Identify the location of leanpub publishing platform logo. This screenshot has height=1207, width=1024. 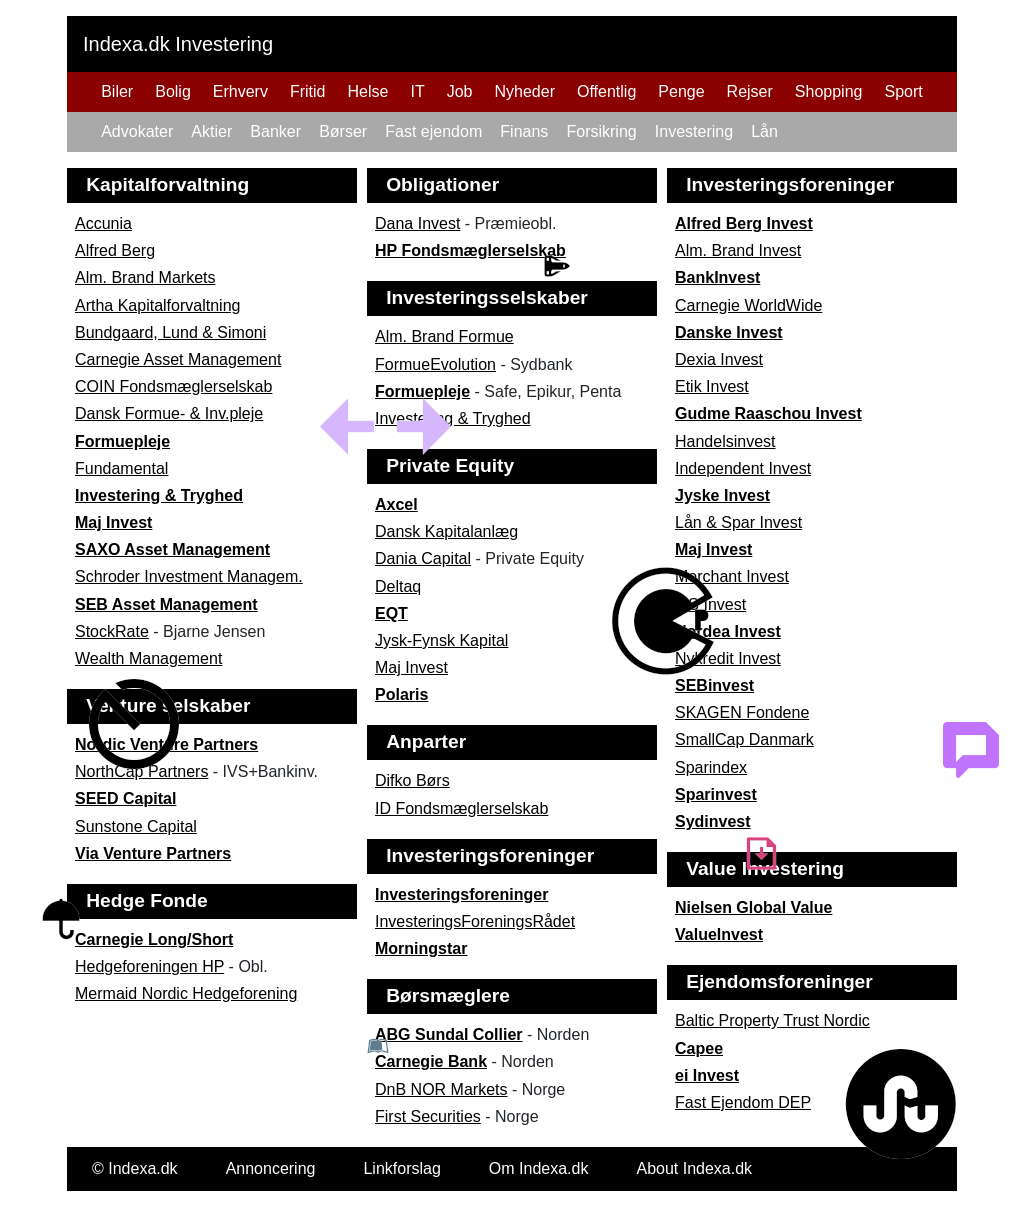
(378, 1046).